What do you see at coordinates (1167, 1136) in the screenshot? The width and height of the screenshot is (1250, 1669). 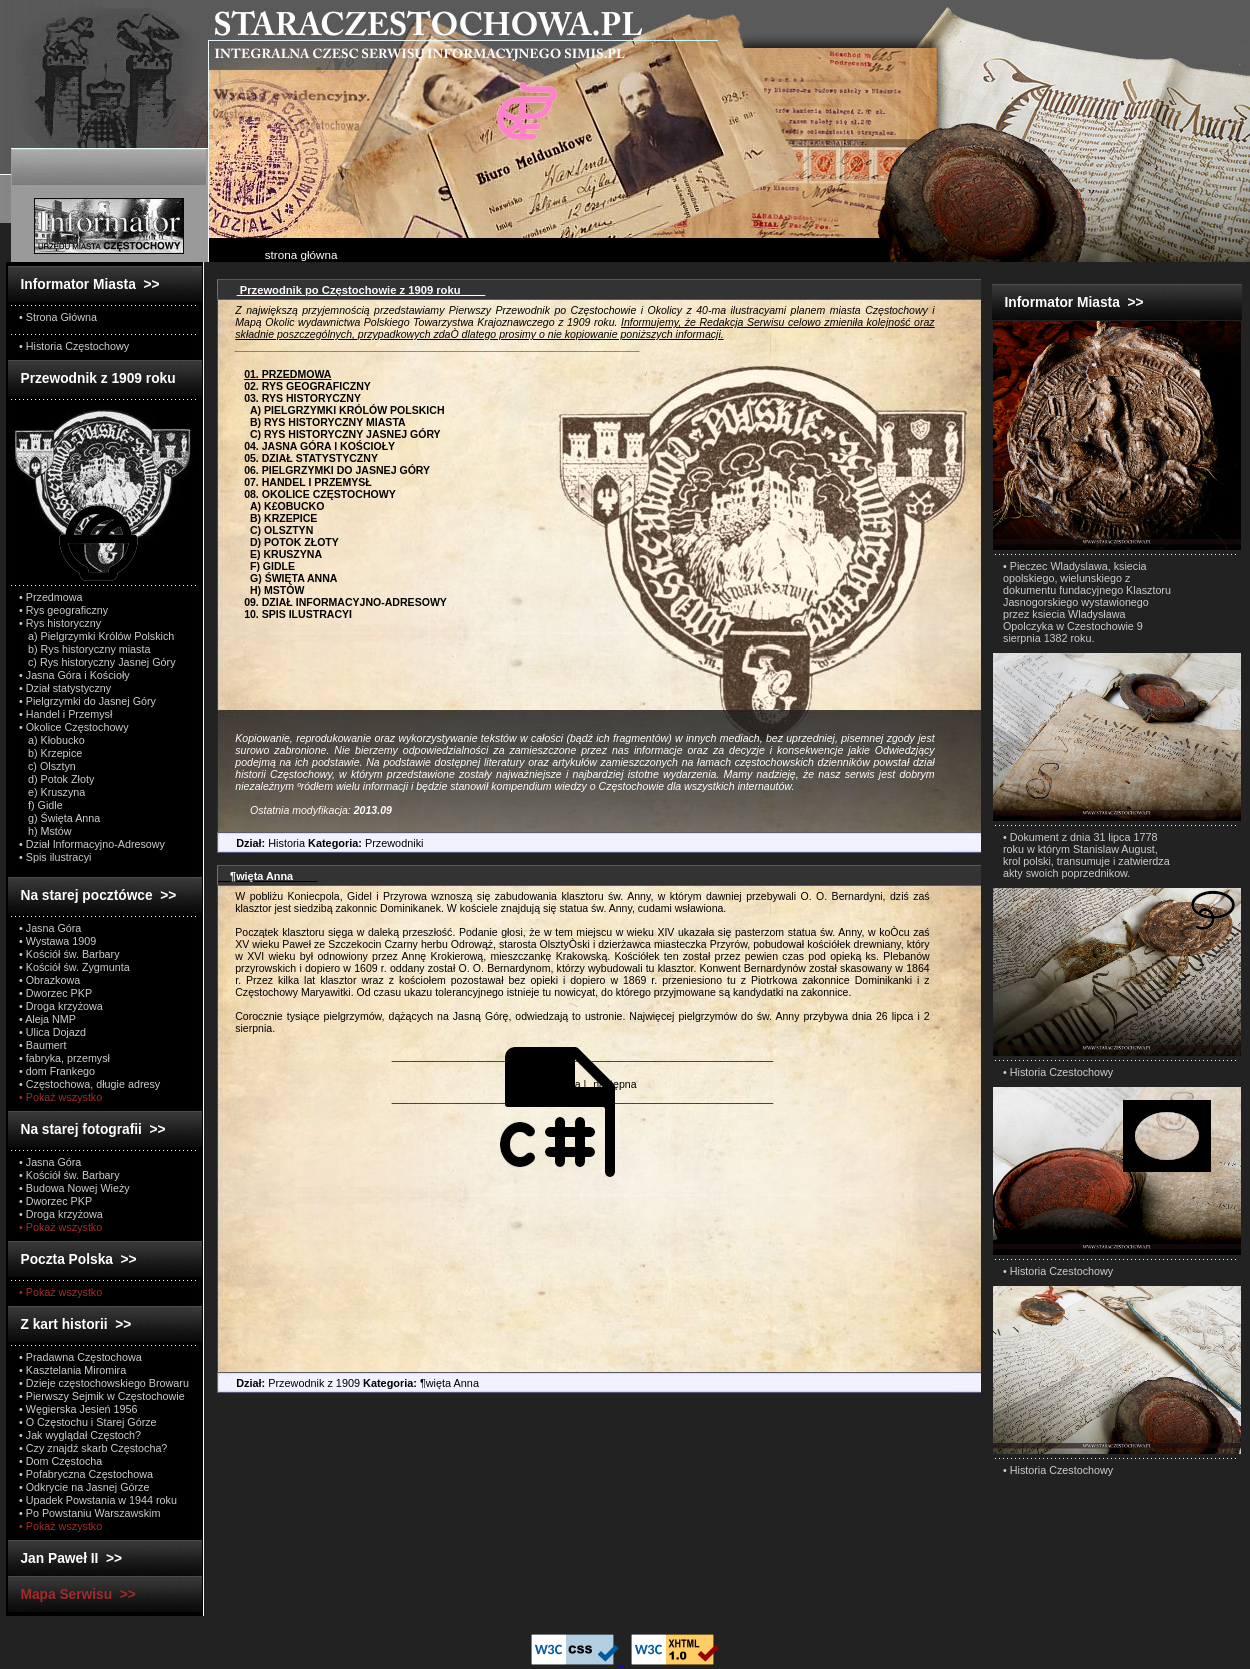 I see `apply vignette effect to photo` at bounding box center [1167, 1136].